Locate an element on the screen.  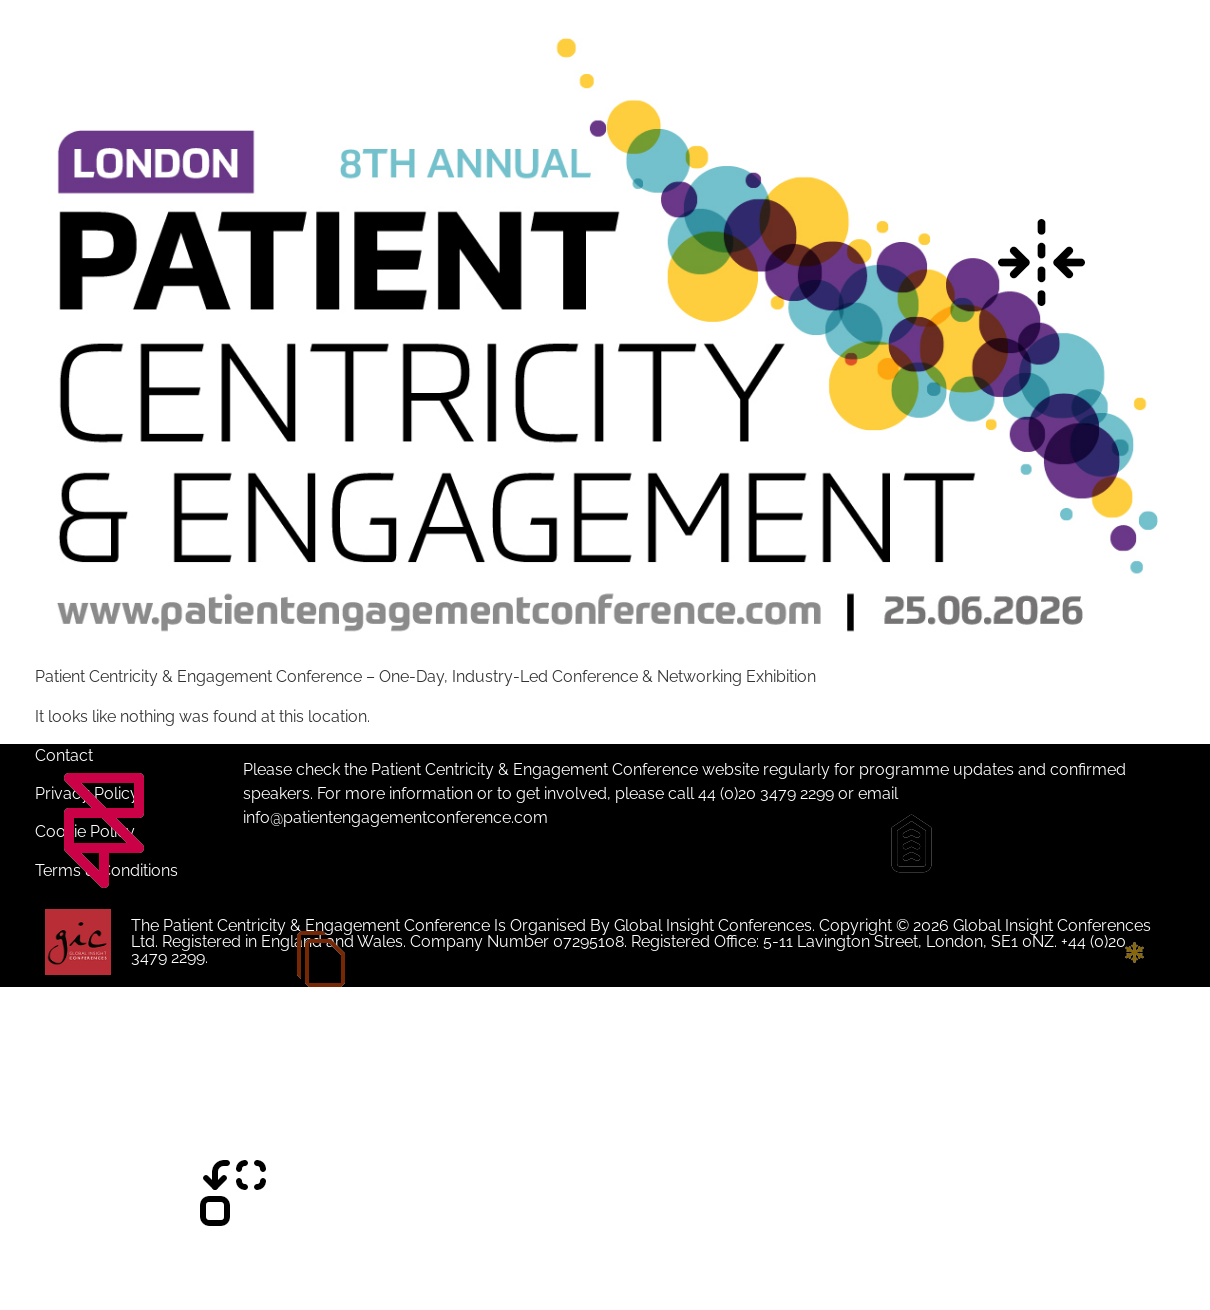
view military or user rank status is located at coordinates (911, 843).